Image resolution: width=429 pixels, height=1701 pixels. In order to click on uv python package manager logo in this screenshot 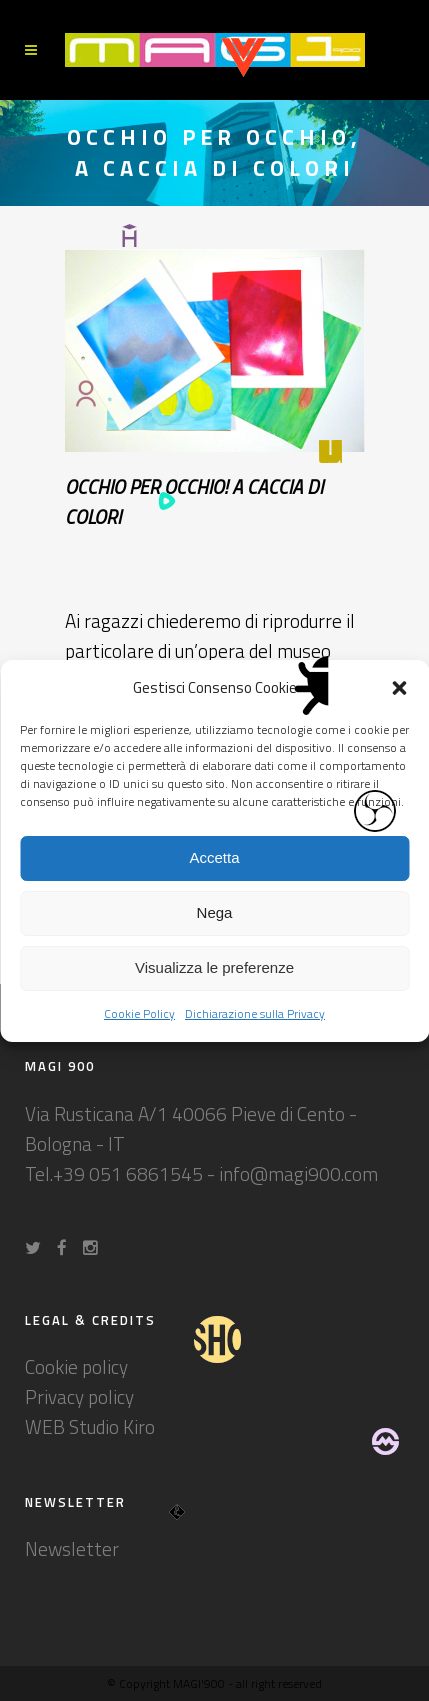, I will do `click(330, 451)`.